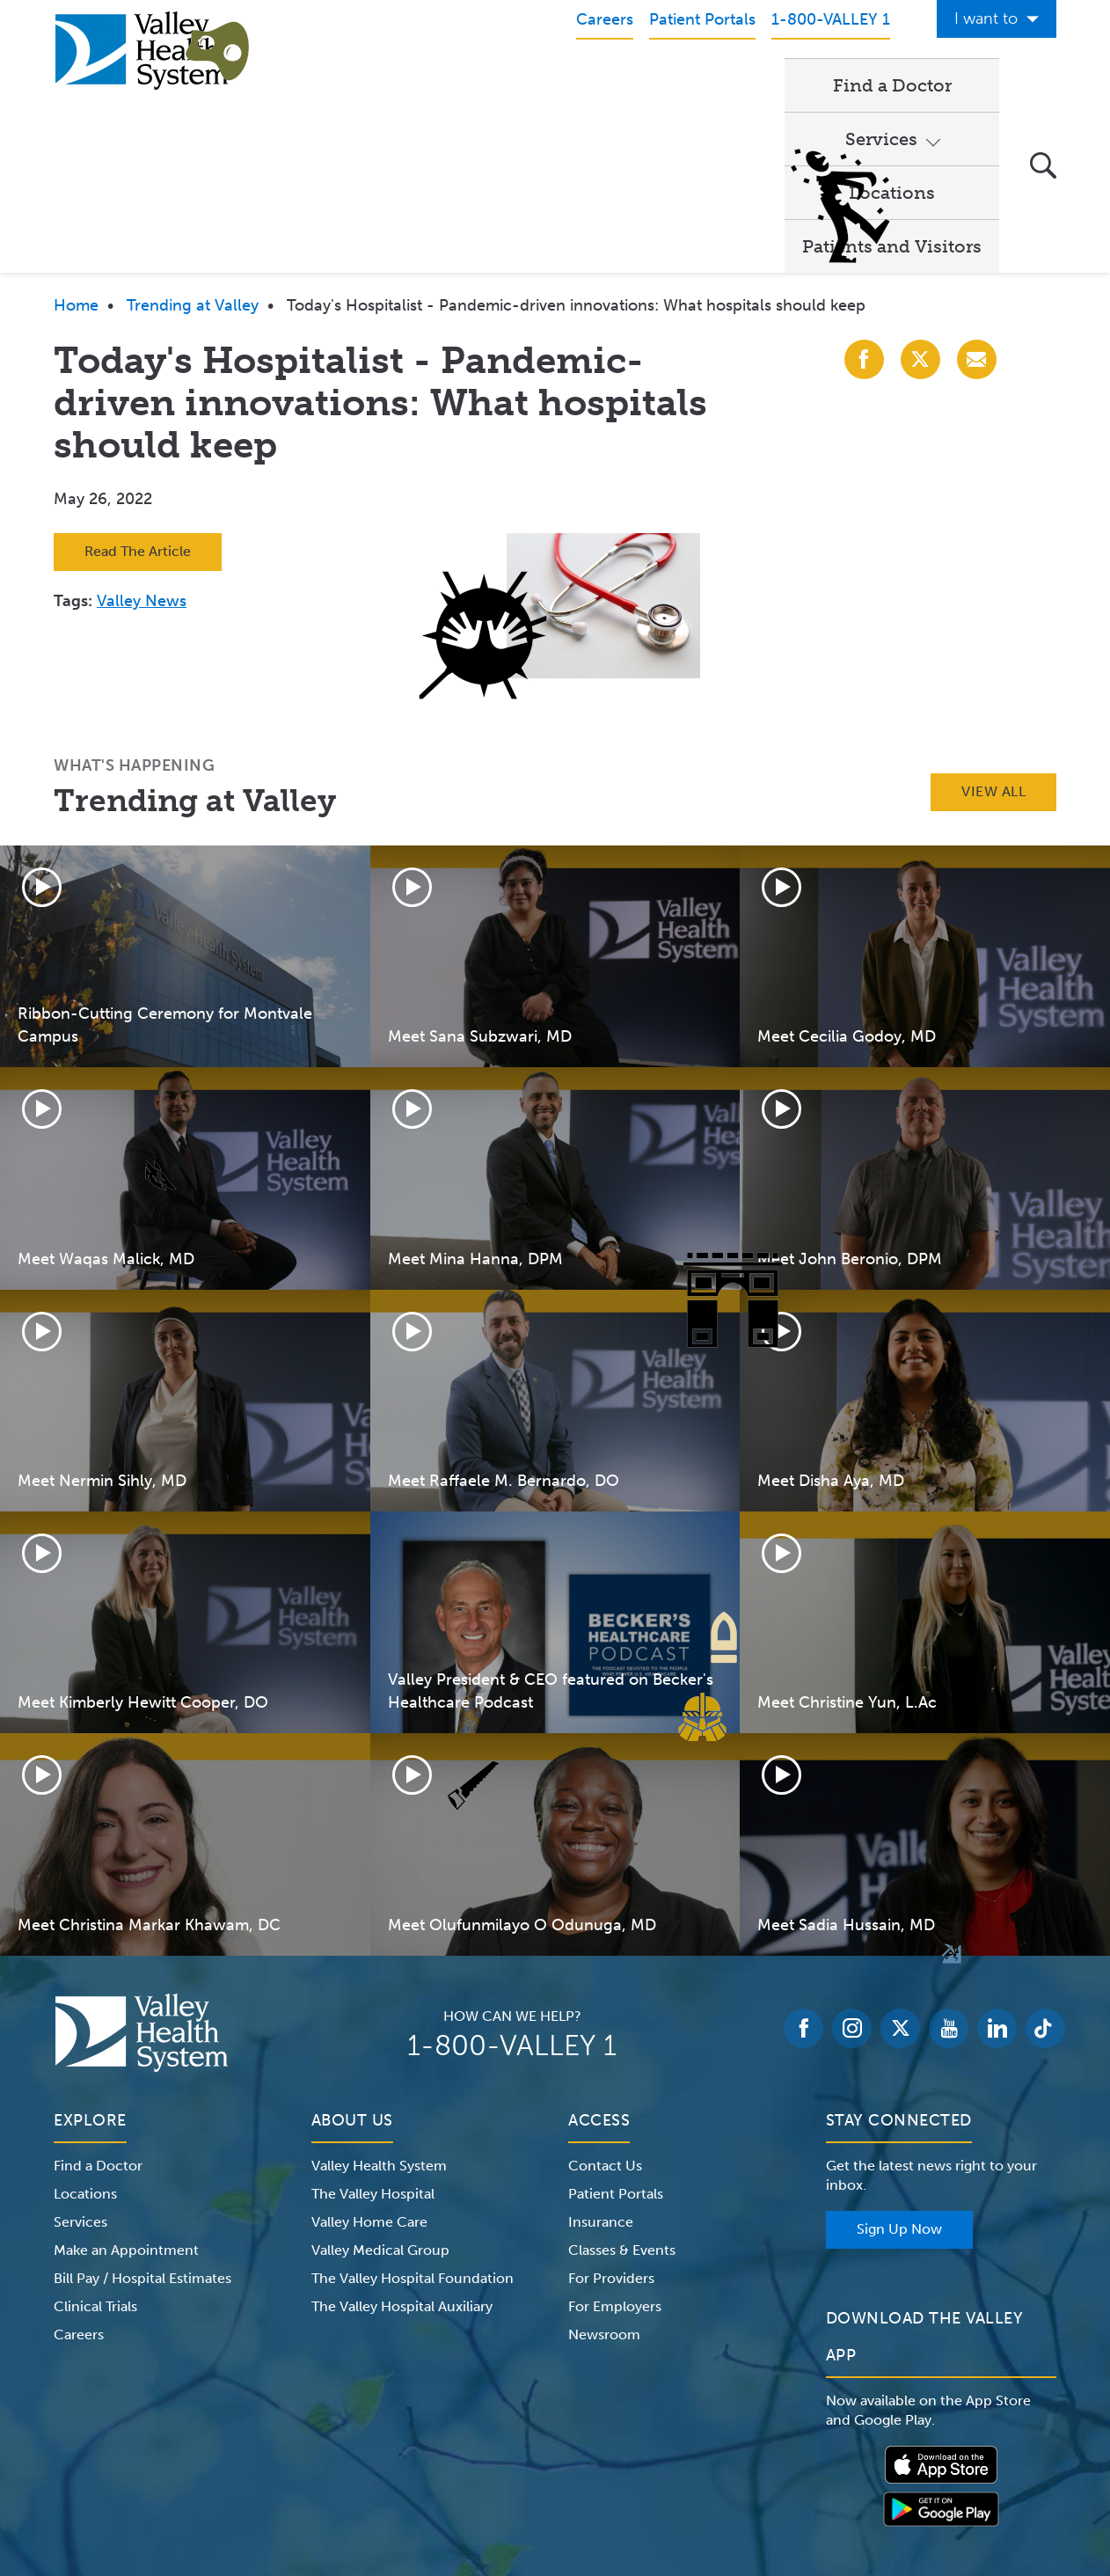  Describe the element at coordinates (951, 1953) in the screenshot. I see `access mining or resource extraction features` at that location.